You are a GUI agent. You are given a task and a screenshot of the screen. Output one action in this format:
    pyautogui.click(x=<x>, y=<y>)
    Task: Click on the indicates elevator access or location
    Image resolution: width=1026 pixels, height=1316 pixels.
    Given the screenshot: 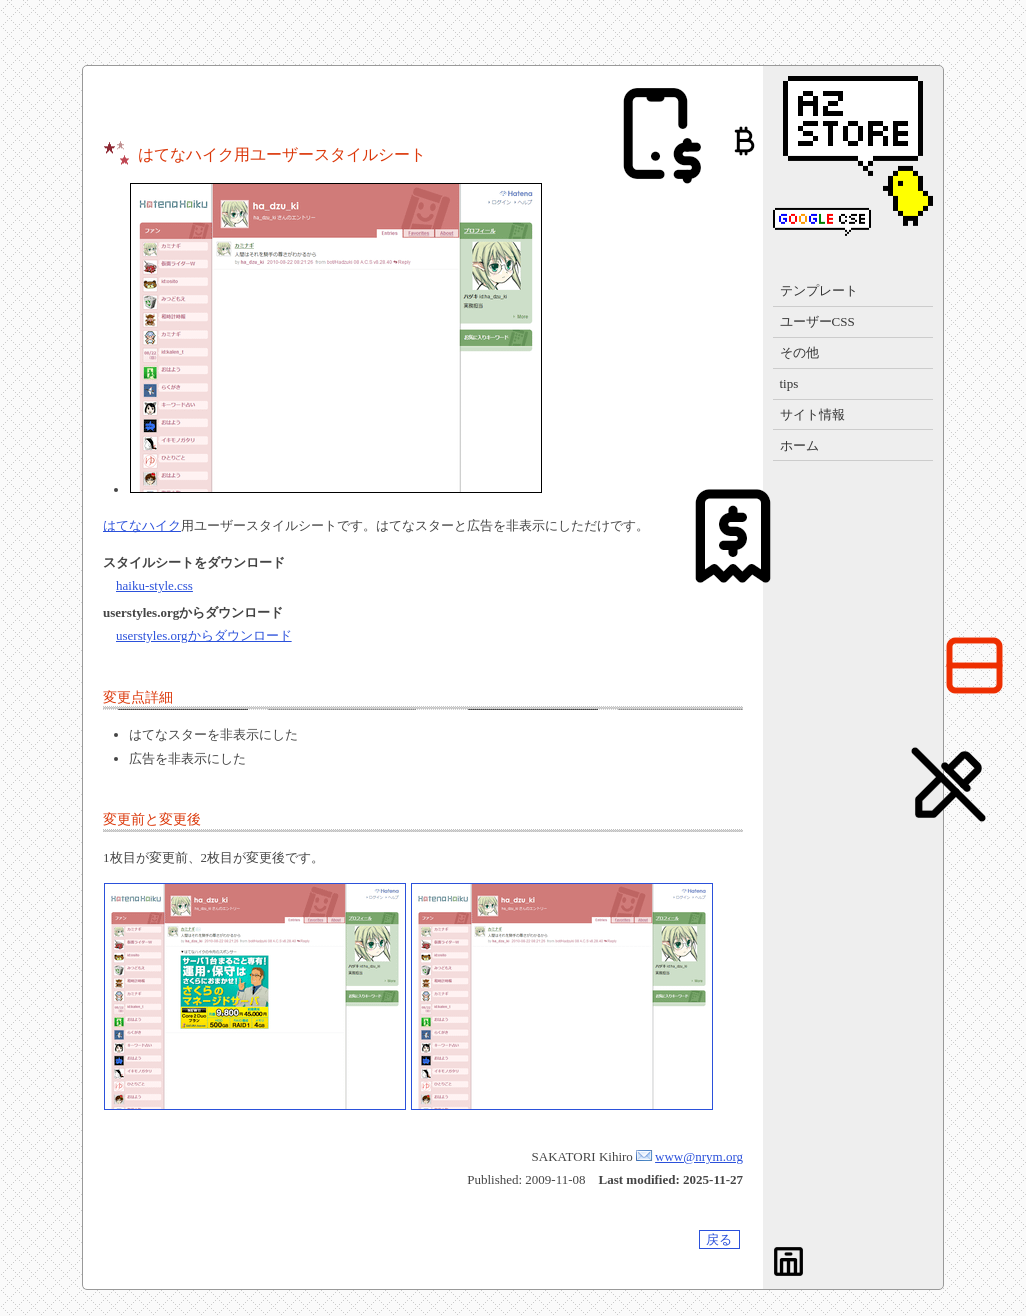 What is the action you would take?
    pyautogui.click(x=788, y=1261)
    